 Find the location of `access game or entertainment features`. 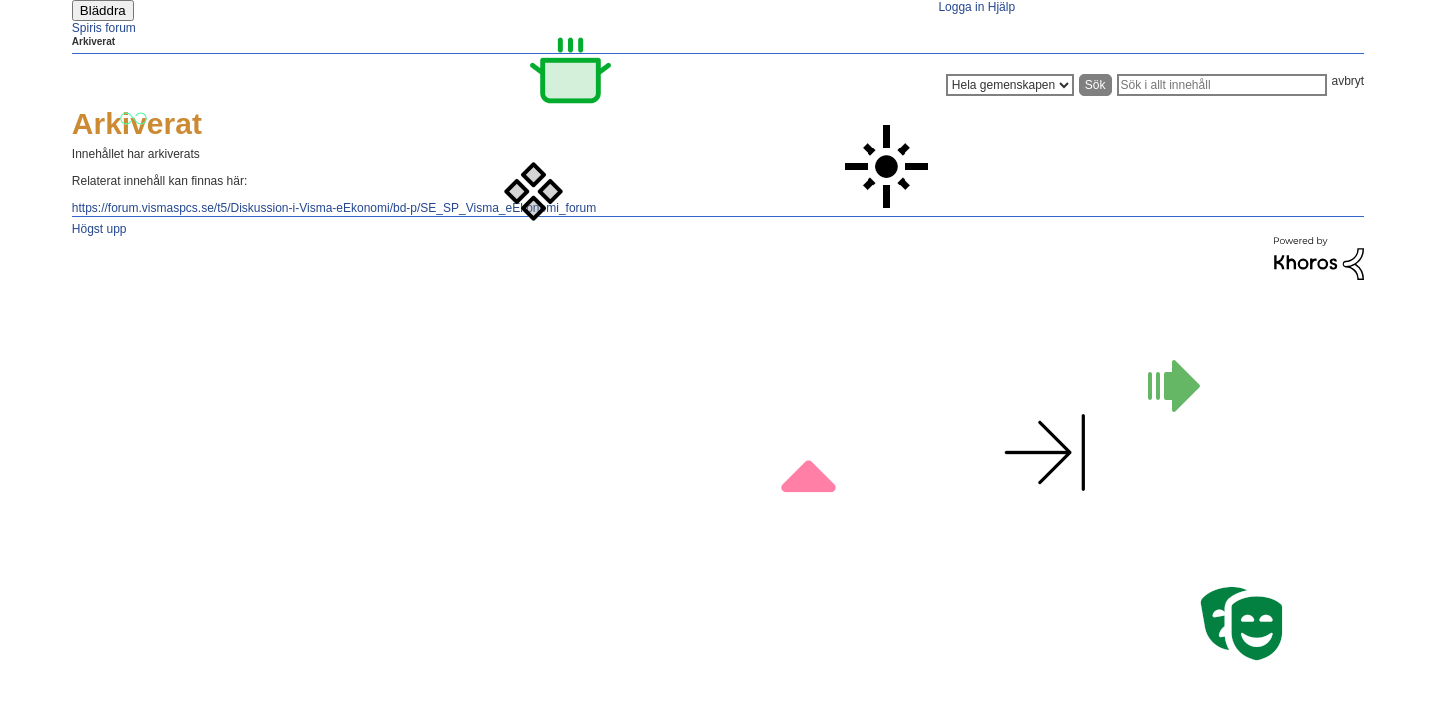

access game or entertainment features is located at coordinates (533, 191).